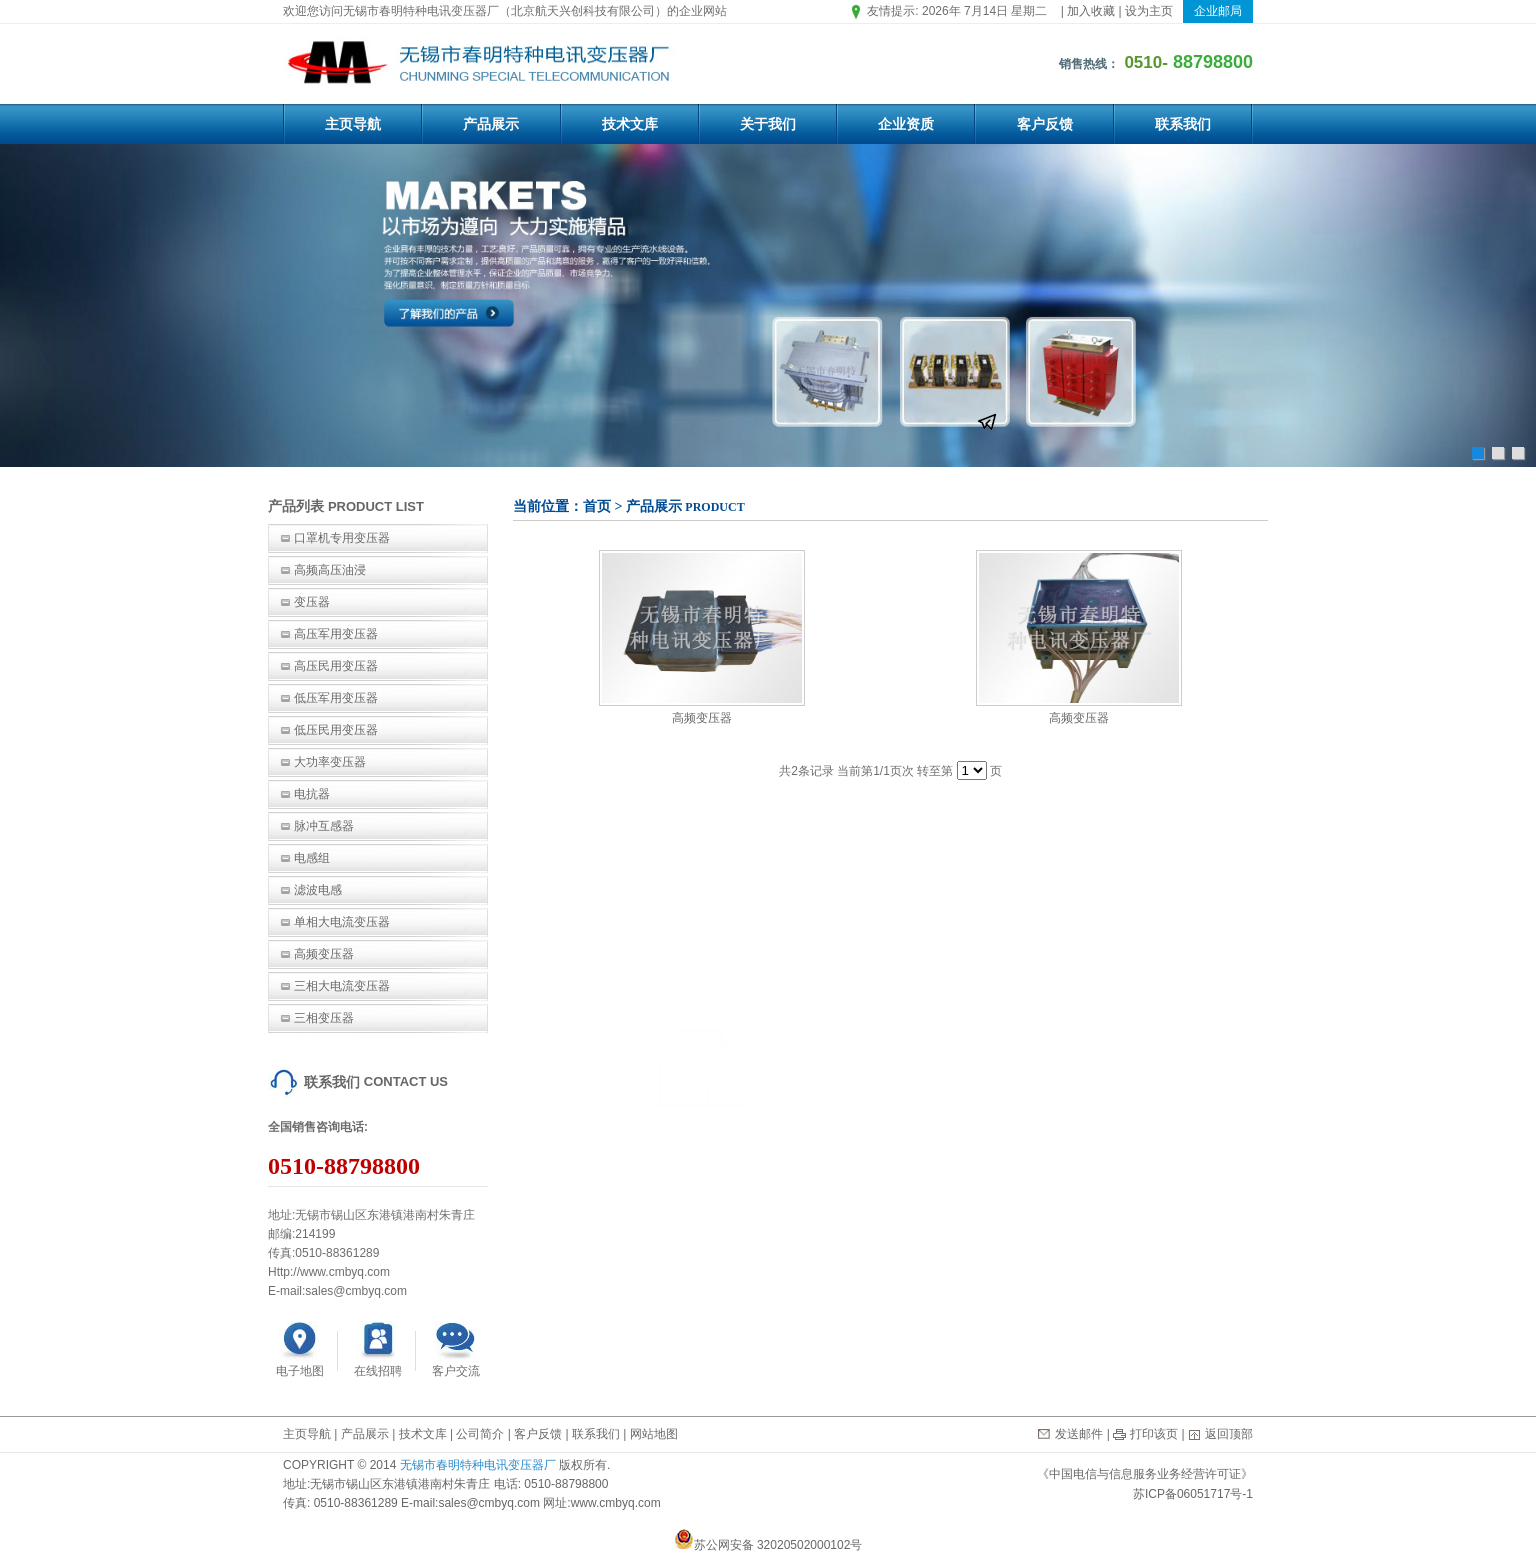  I want to click on view apartment or building listings, so click(700, 1068).